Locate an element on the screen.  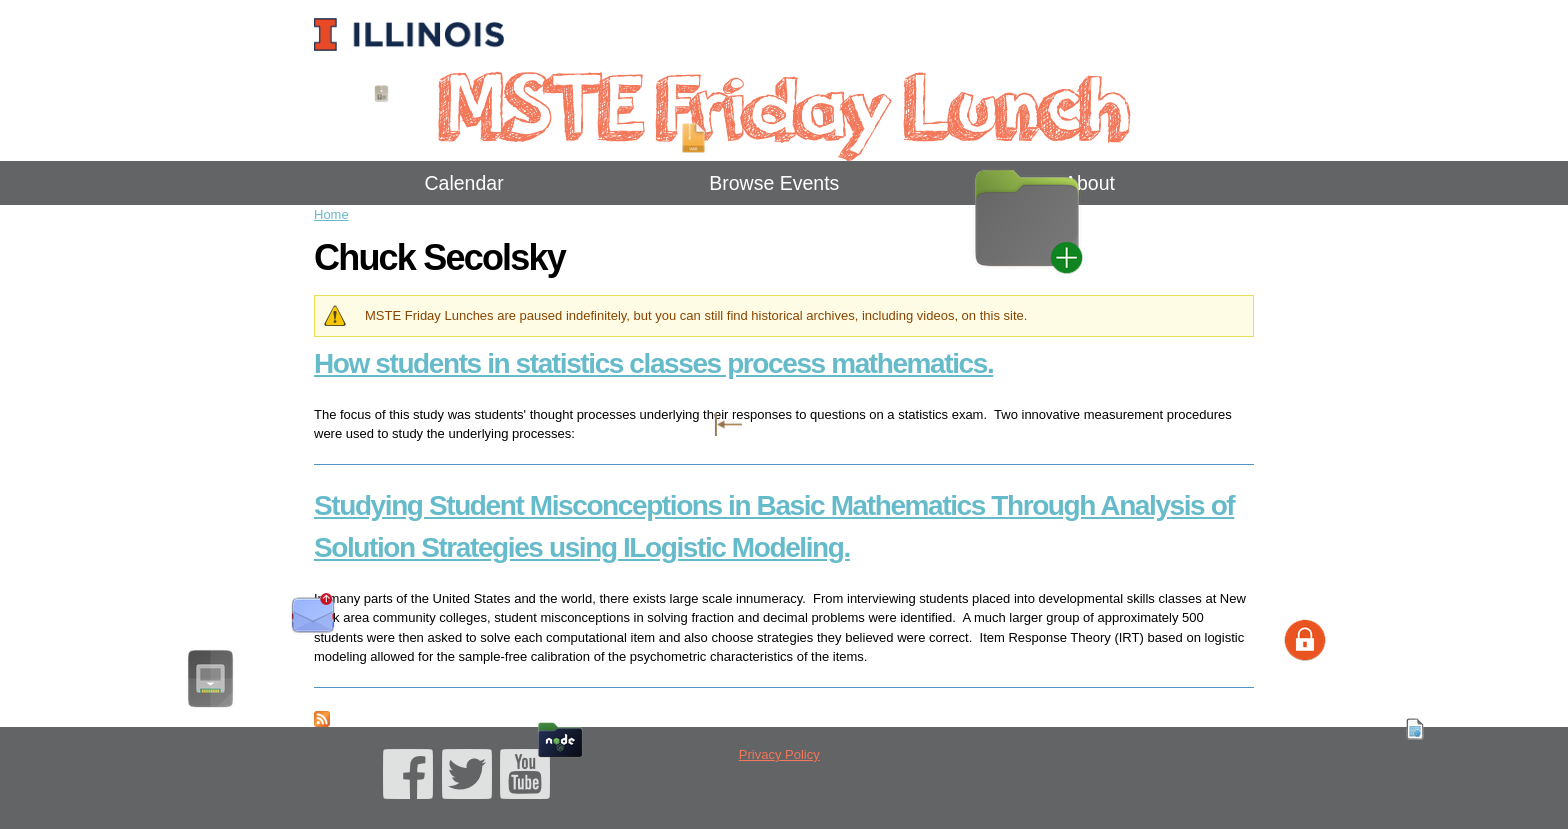
gameboy ROM file type indicator is located at coordinates (210, 678).